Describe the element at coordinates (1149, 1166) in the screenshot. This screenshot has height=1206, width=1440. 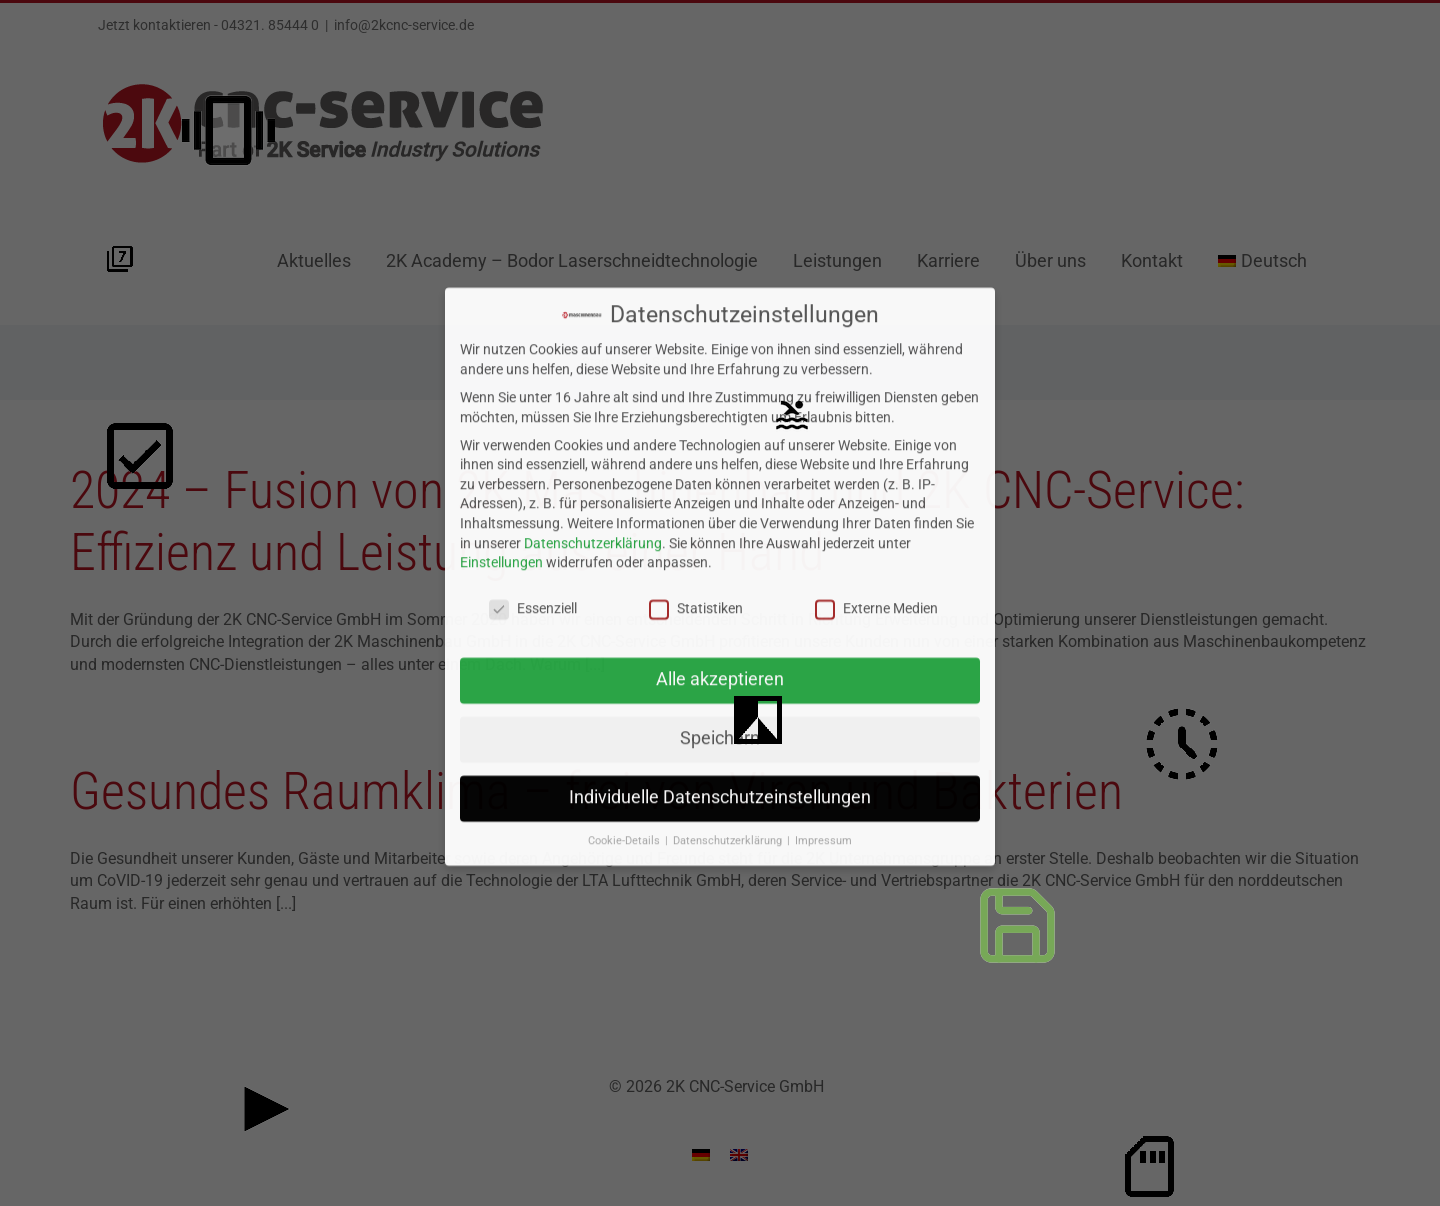
I see `access sd card storage settings` at that location.